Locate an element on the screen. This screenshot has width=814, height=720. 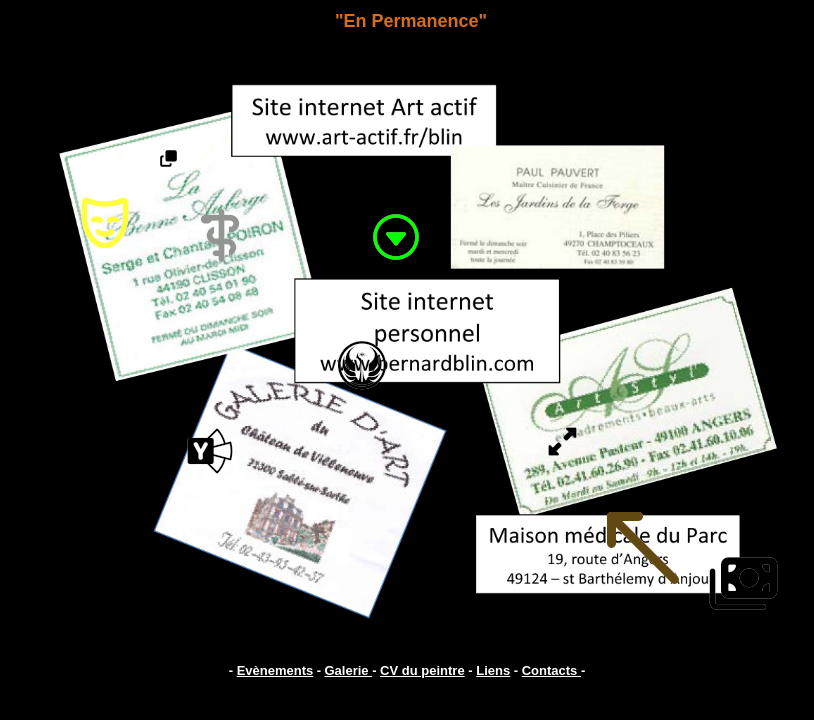
move item to upper left corner is located at coordinates (643, 548).